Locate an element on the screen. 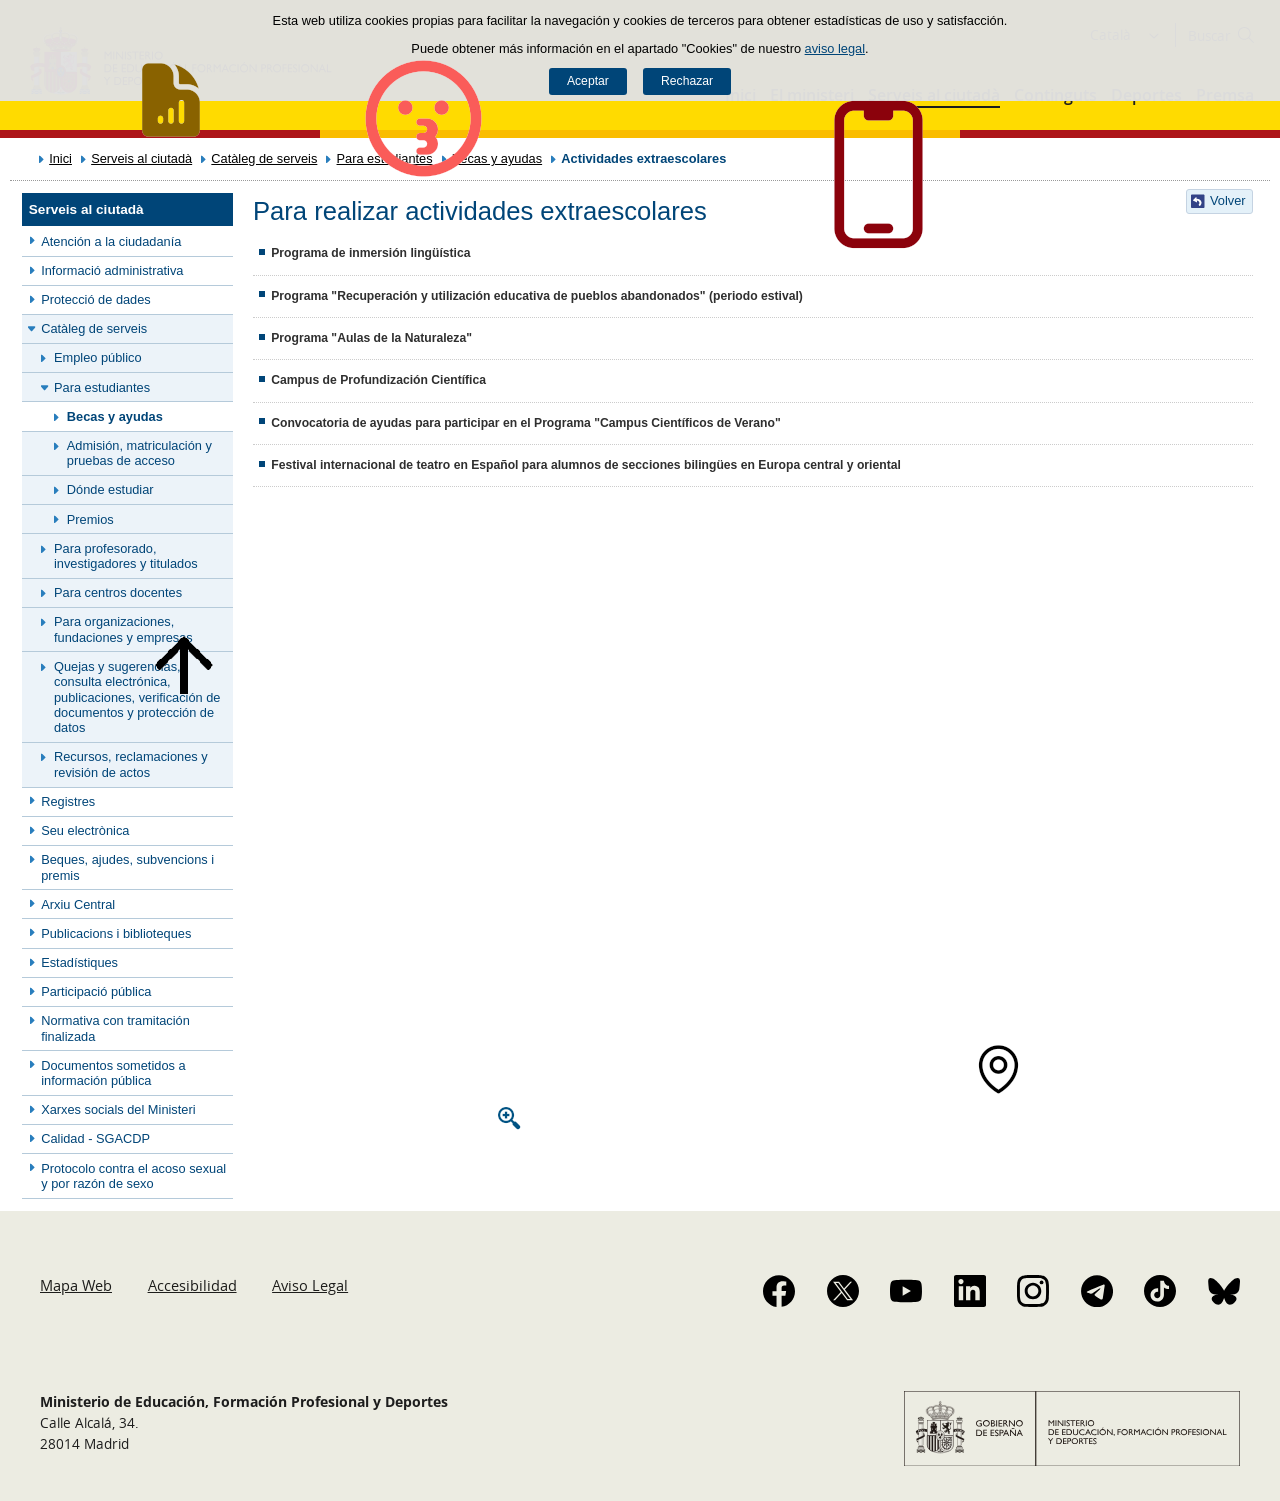  scroll to top of page is located at coordinates (184, 665).